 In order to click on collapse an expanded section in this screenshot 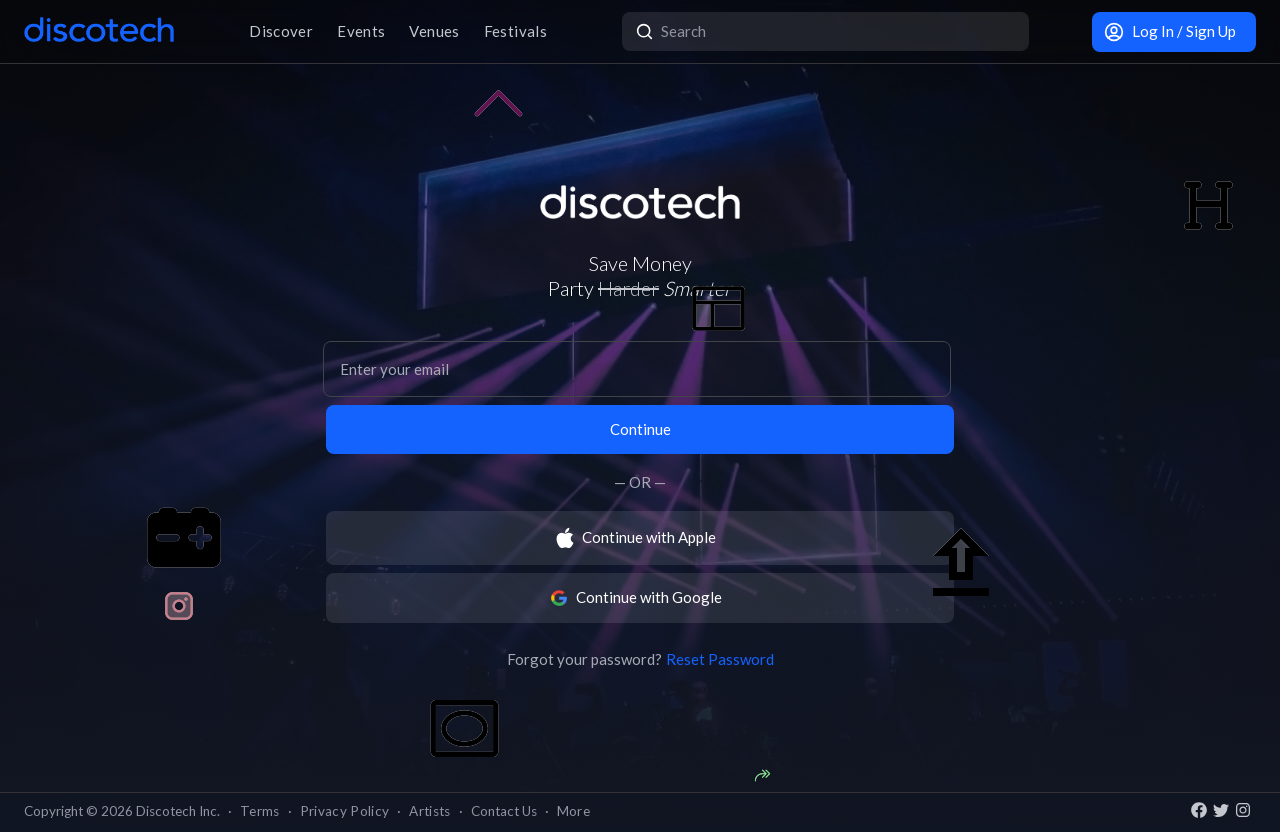, I will do `click(498, 105)`.